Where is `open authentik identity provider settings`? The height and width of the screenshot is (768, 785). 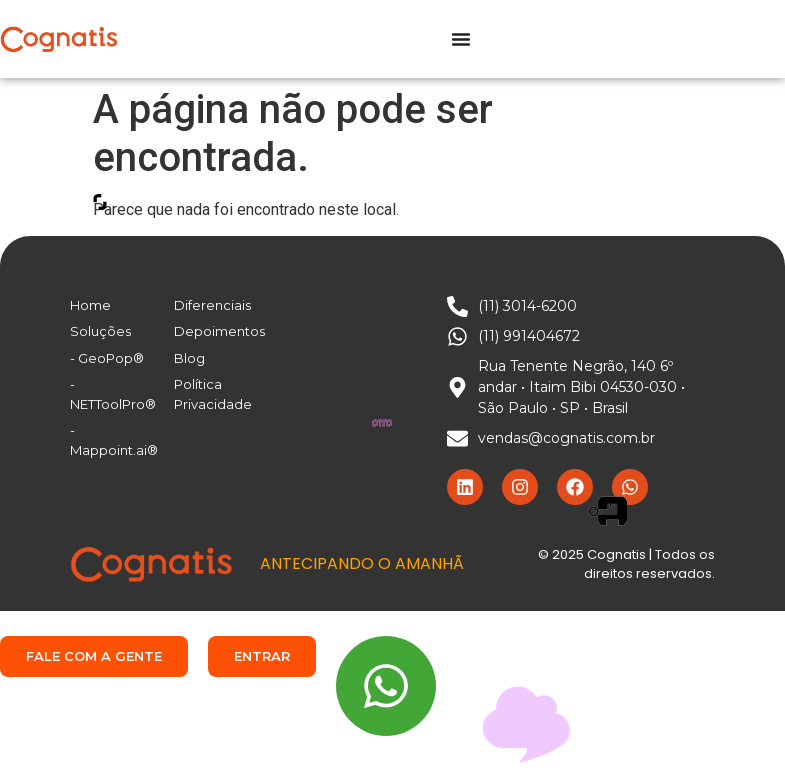 open authentik identity provider settings is located at coordinates (608, 511).